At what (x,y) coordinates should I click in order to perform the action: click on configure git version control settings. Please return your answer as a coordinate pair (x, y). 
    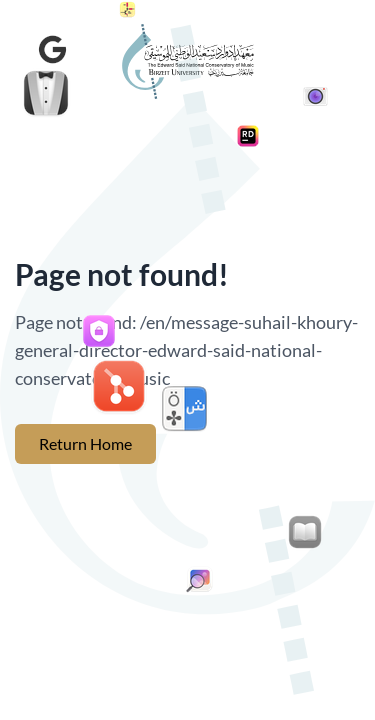
    Looking at the image, I should click on (119, 387).